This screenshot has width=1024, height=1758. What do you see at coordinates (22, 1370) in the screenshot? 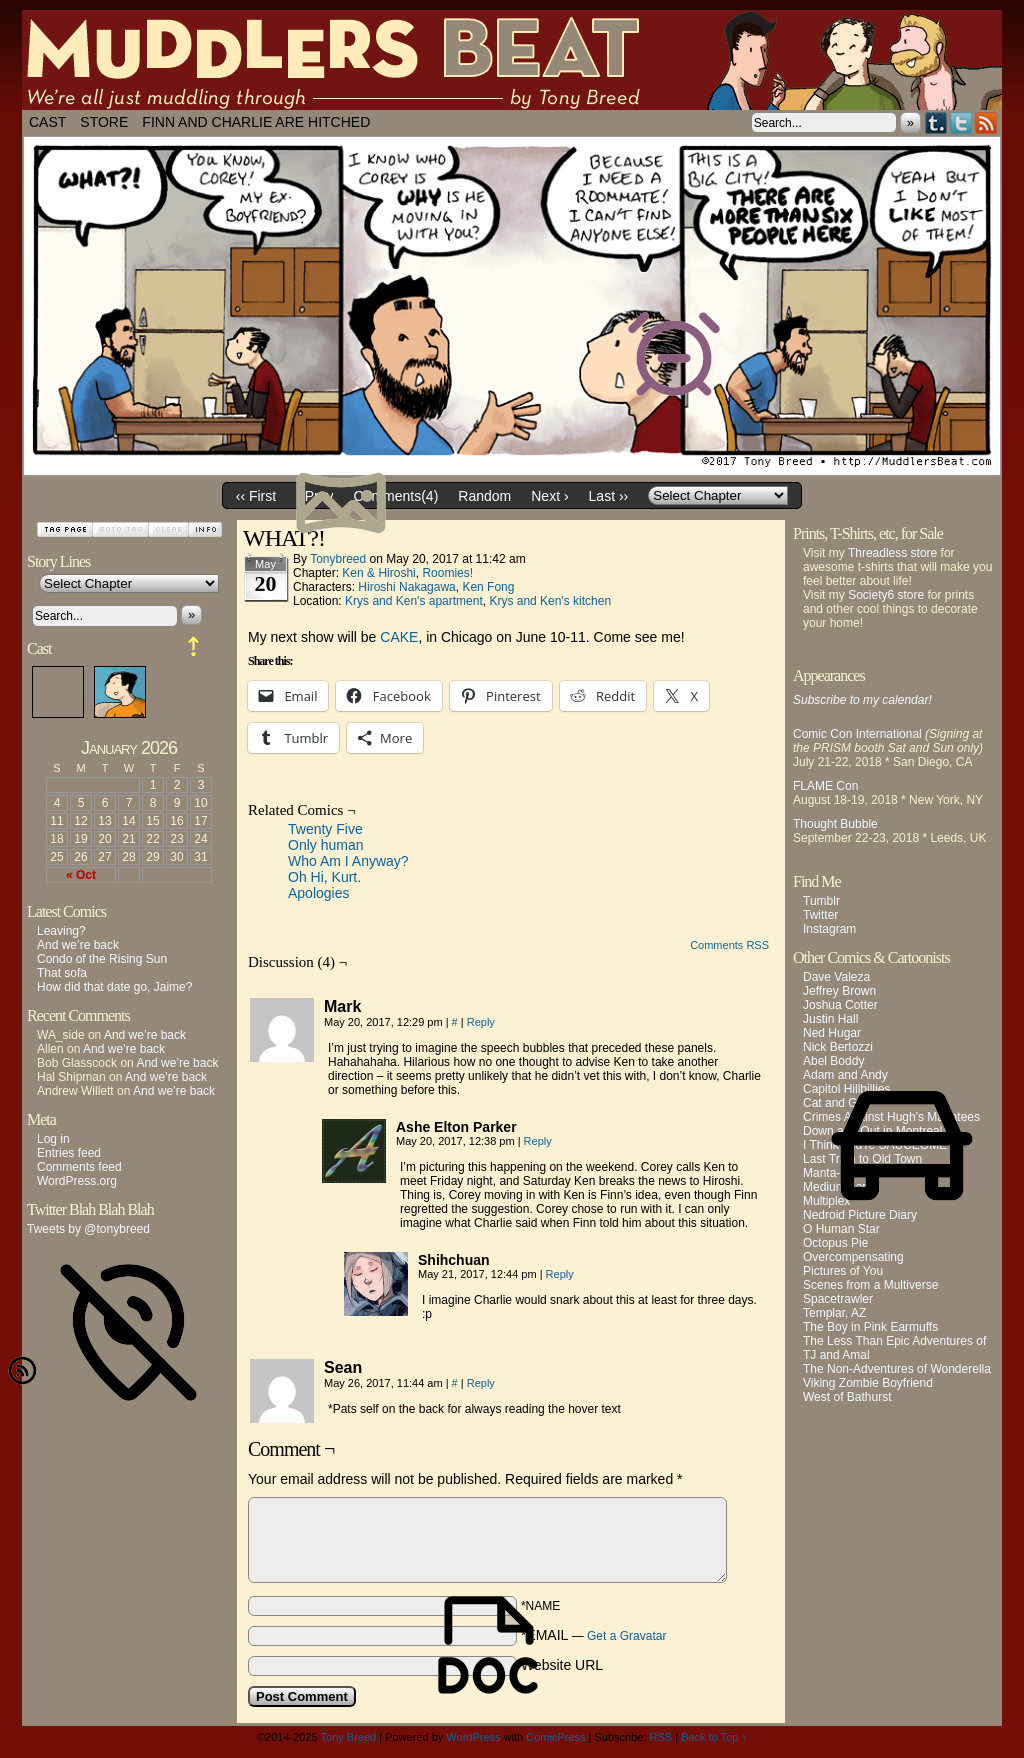
I see `locate your airtag device` at bounding box center [22, 1370].